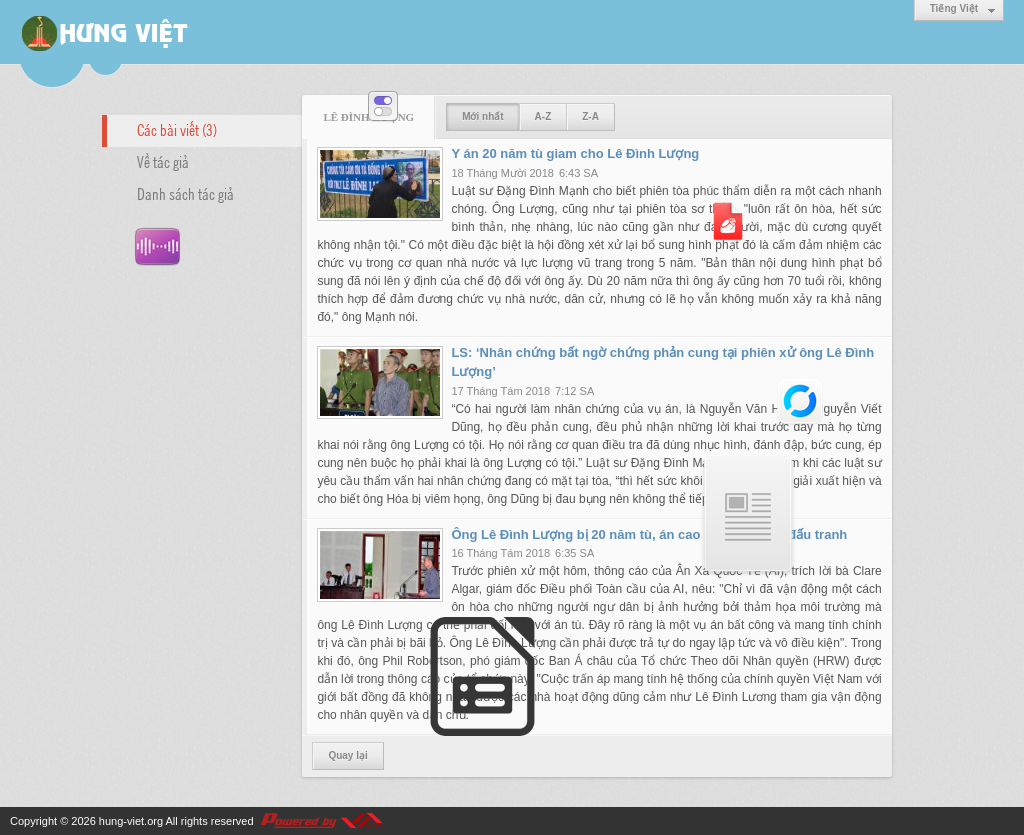  I want to click on open LibreOffice Impress presentation software, so click(482, 676).